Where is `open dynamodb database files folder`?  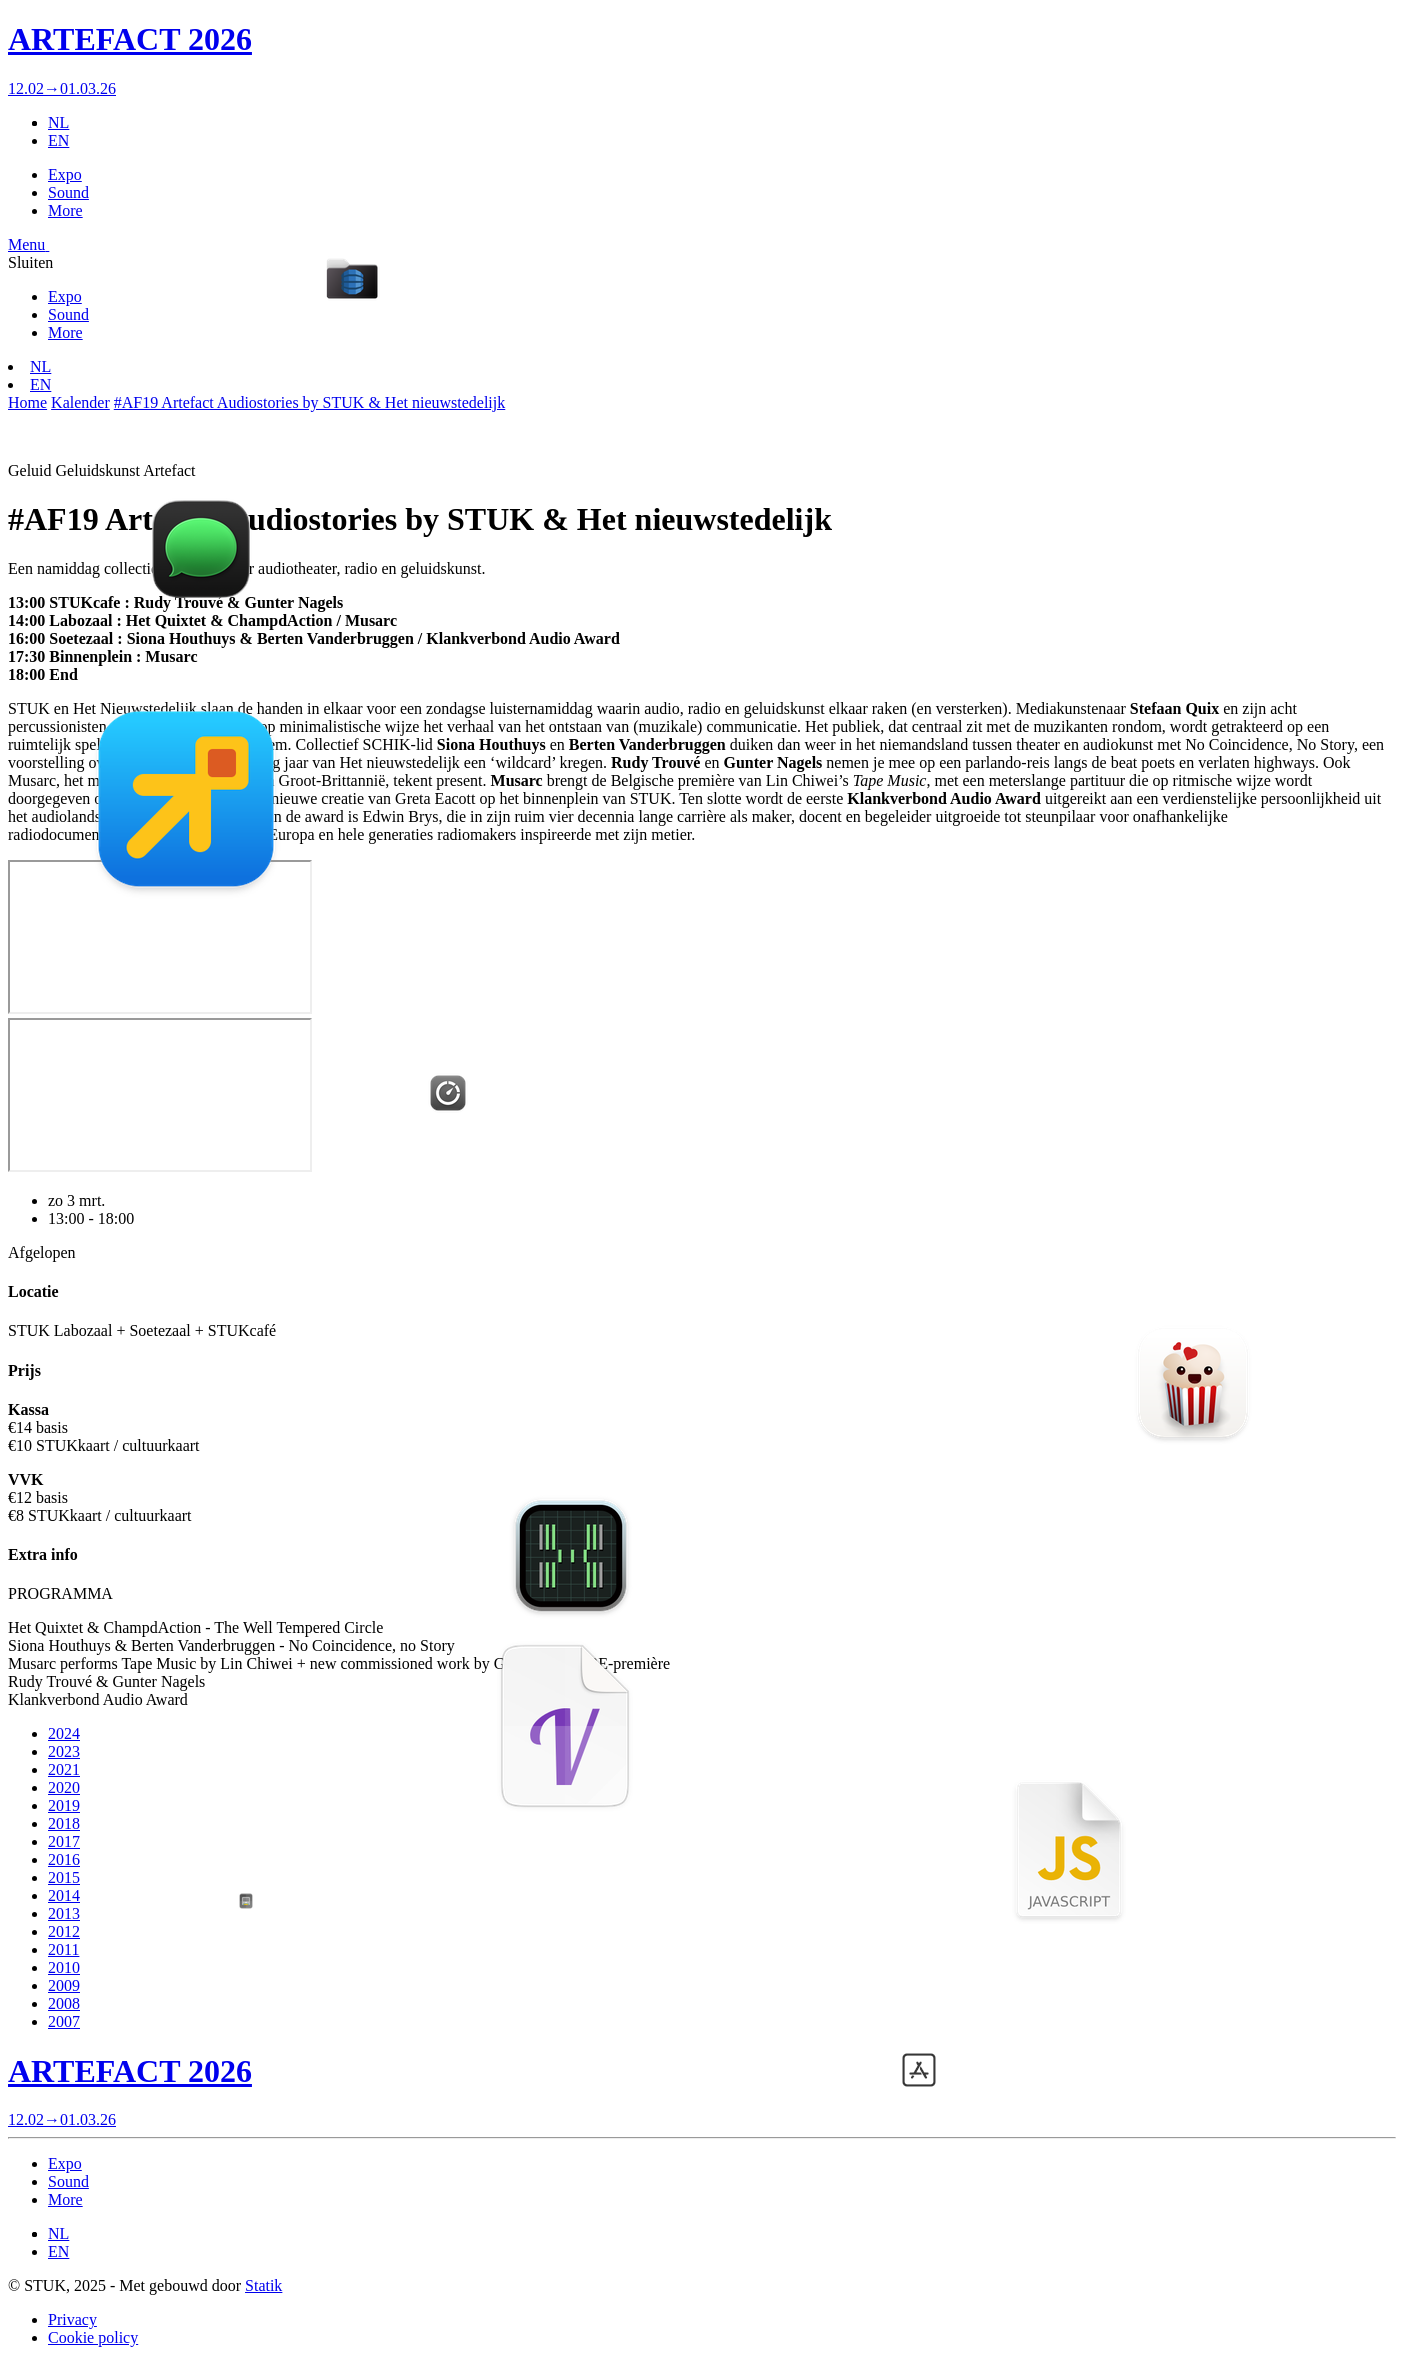
open dynamodb database files folder is located at coordinates (352, 280).